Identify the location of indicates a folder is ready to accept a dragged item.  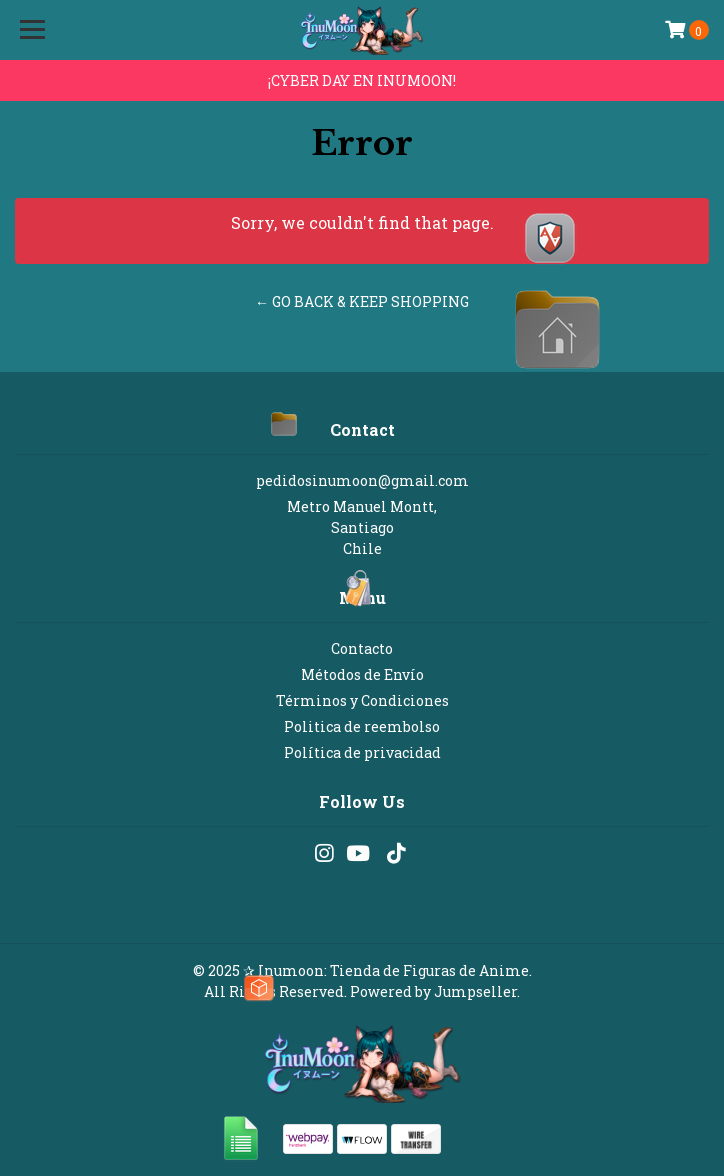
(284, 424).